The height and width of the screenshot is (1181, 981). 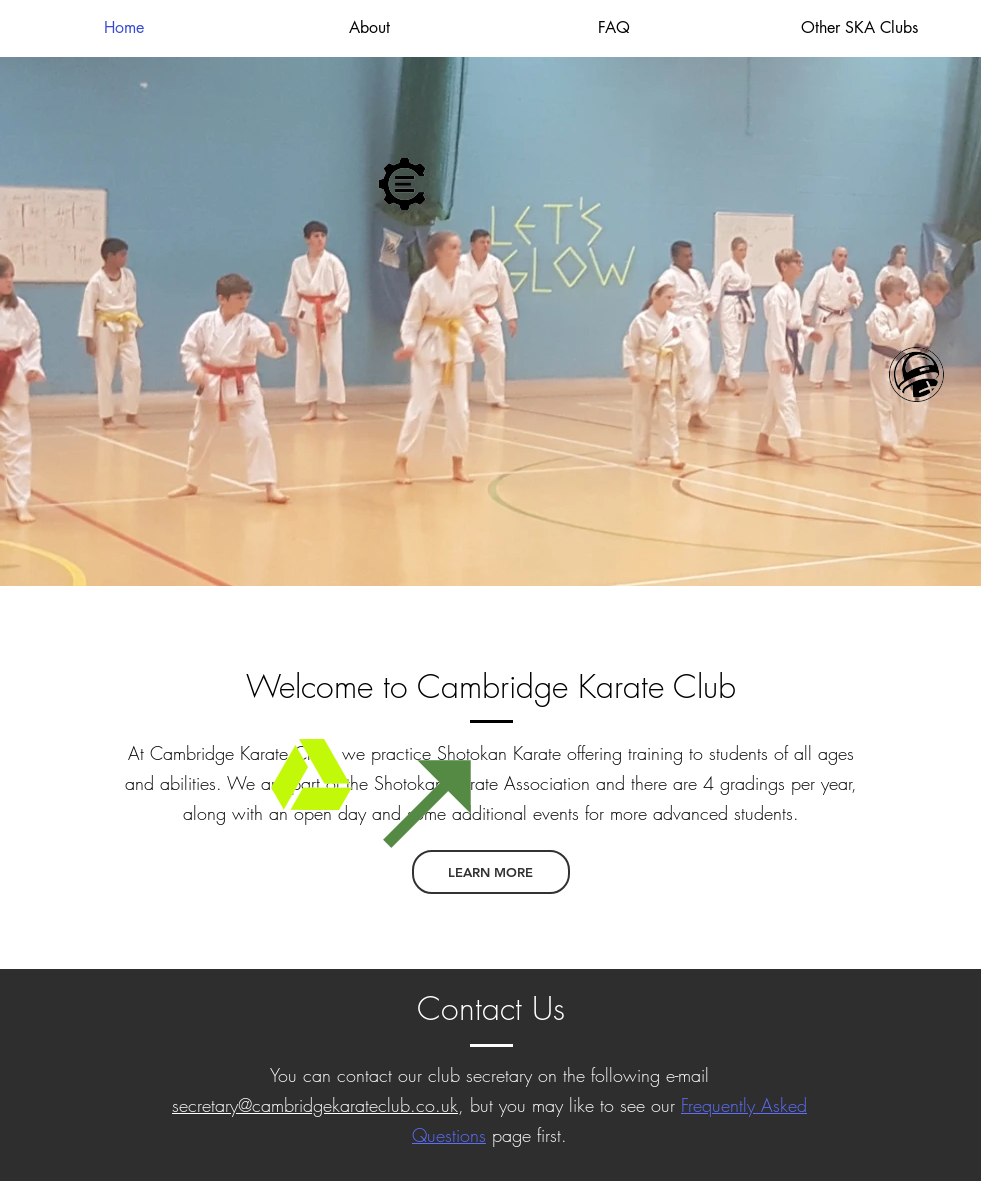 I want to click on open compiler explorer tool, so click(x=402, y=184).